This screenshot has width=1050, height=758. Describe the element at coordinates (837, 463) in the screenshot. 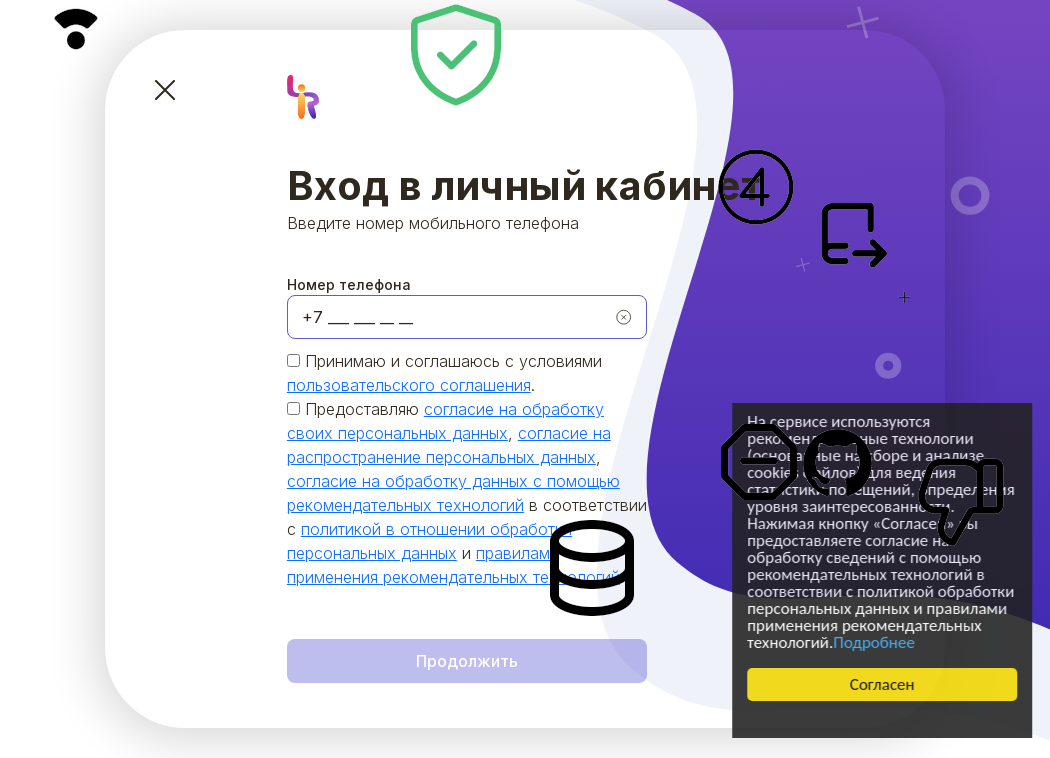

I see `view project on github` at that location.